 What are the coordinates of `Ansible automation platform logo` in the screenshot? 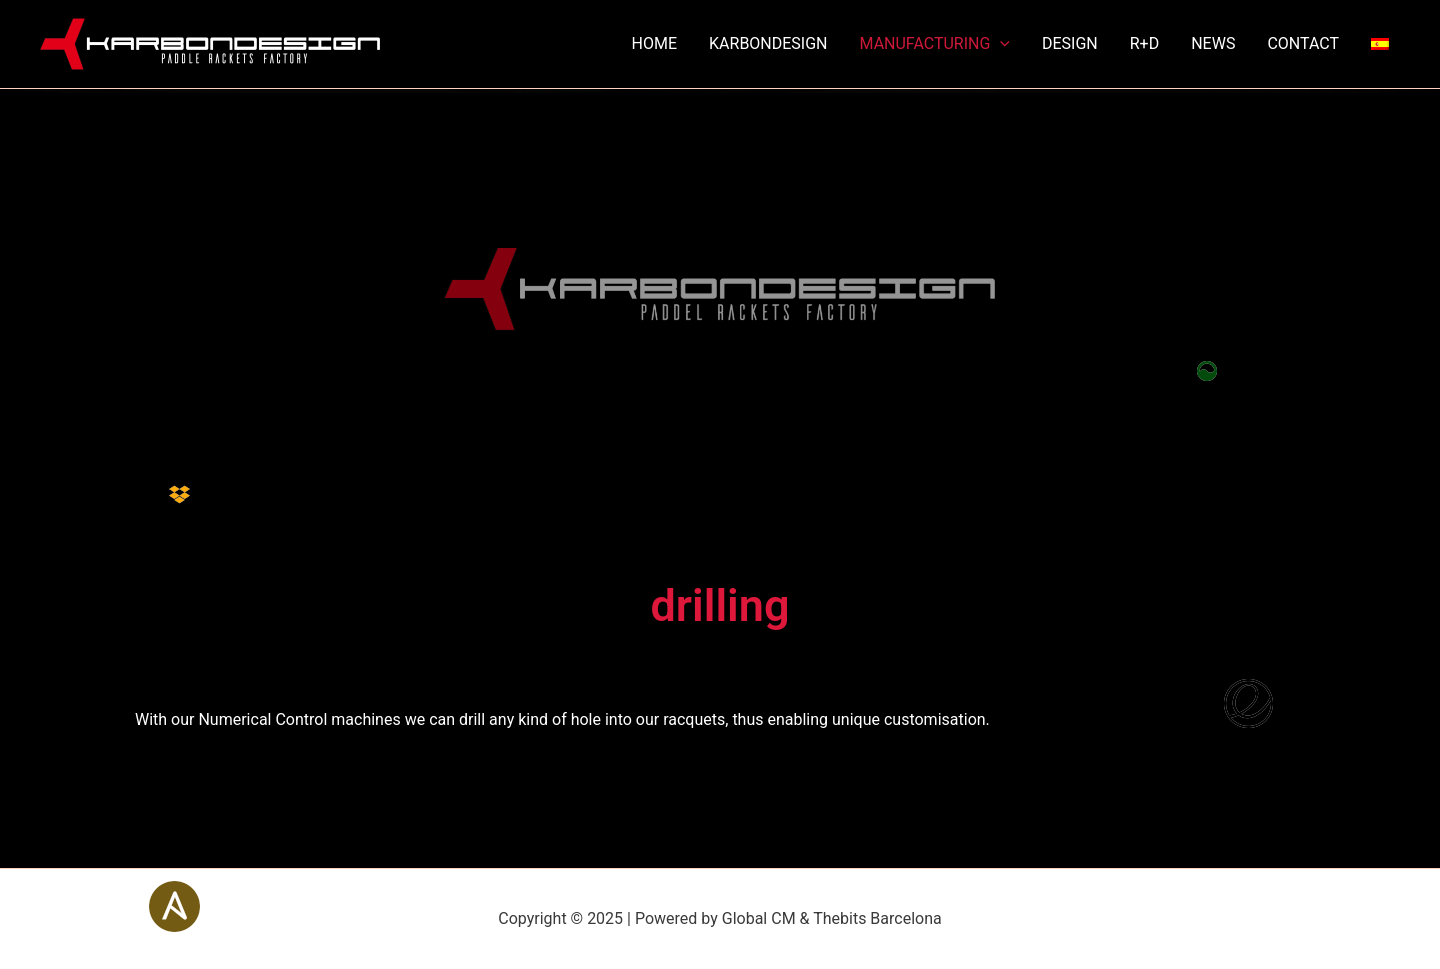 It's located at (174, 906).